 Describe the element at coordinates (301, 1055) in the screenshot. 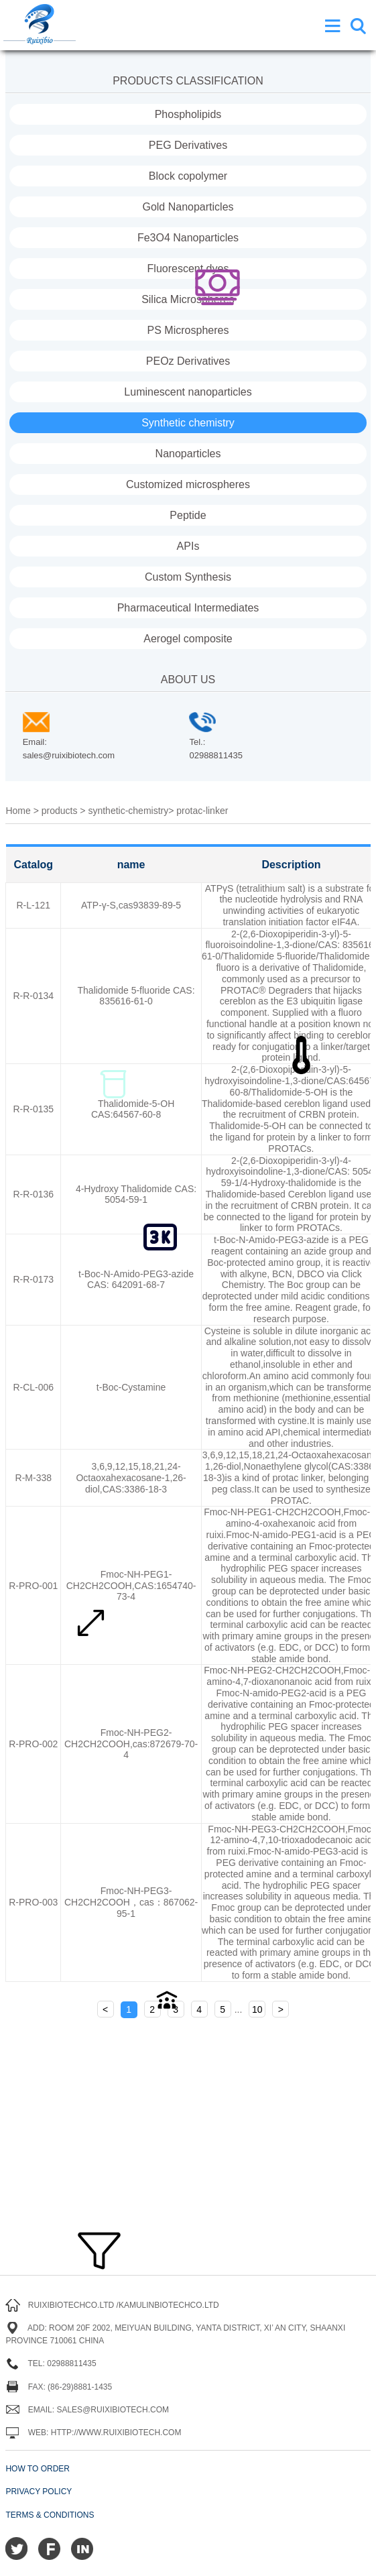

I see `view current temperature` at that location.